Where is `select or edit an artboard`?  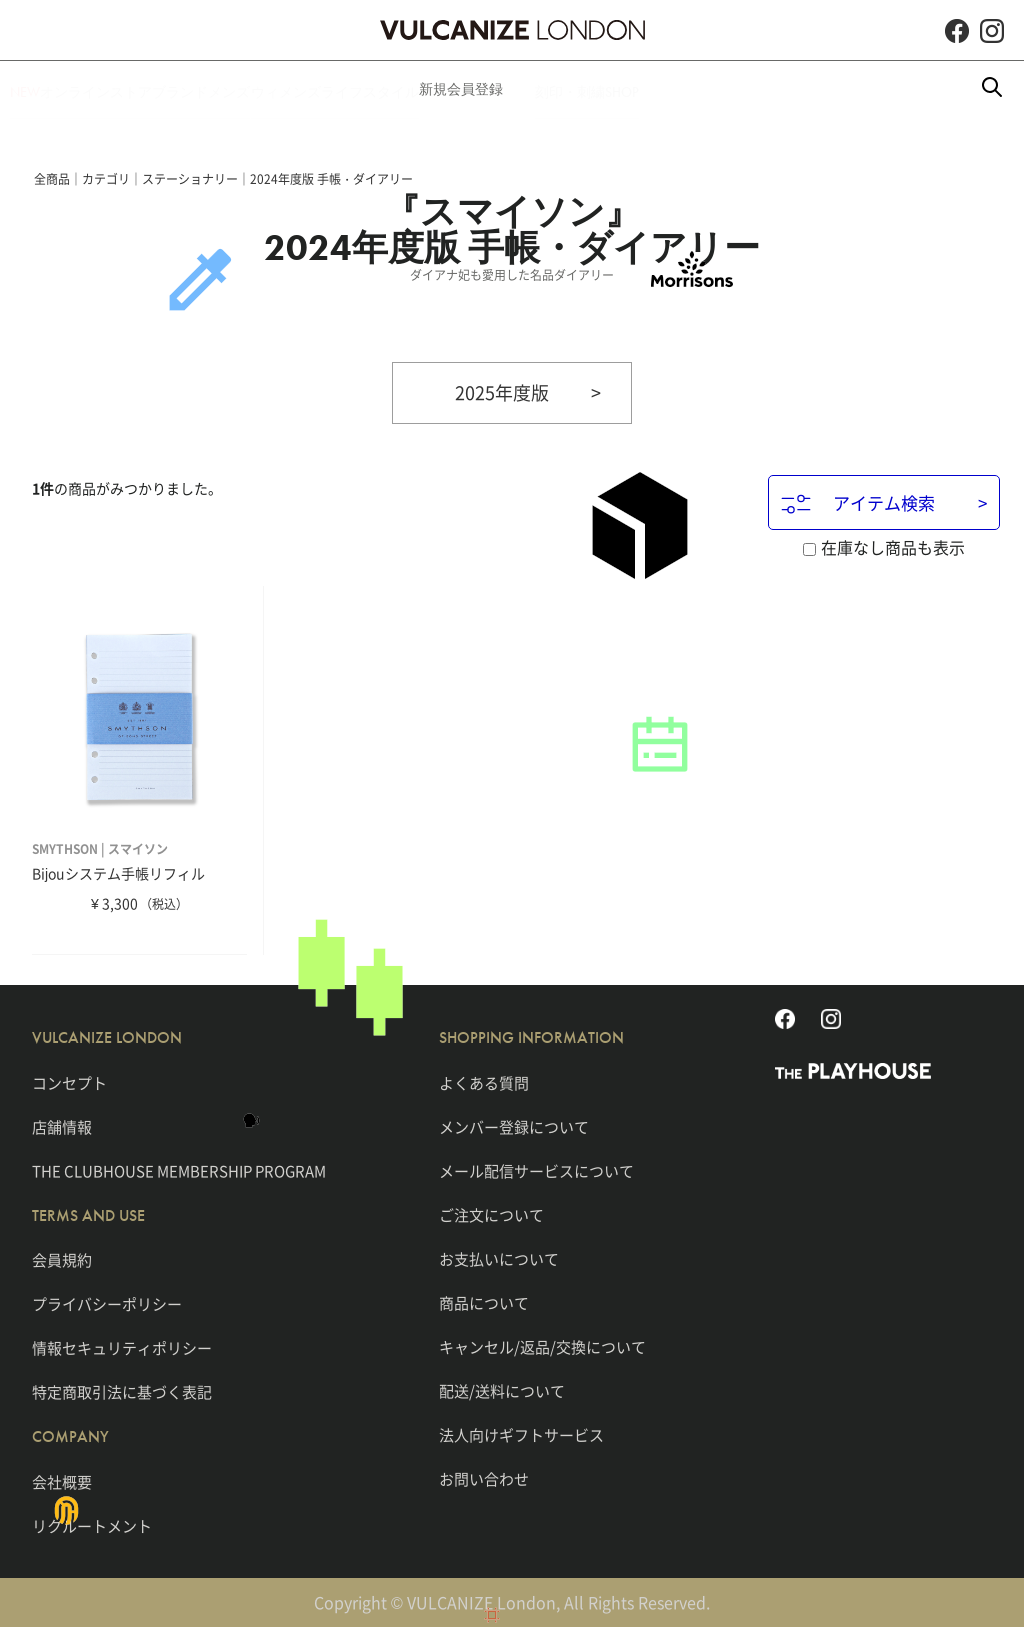
select or edit an artboard is located at coordinates (492, 1615).